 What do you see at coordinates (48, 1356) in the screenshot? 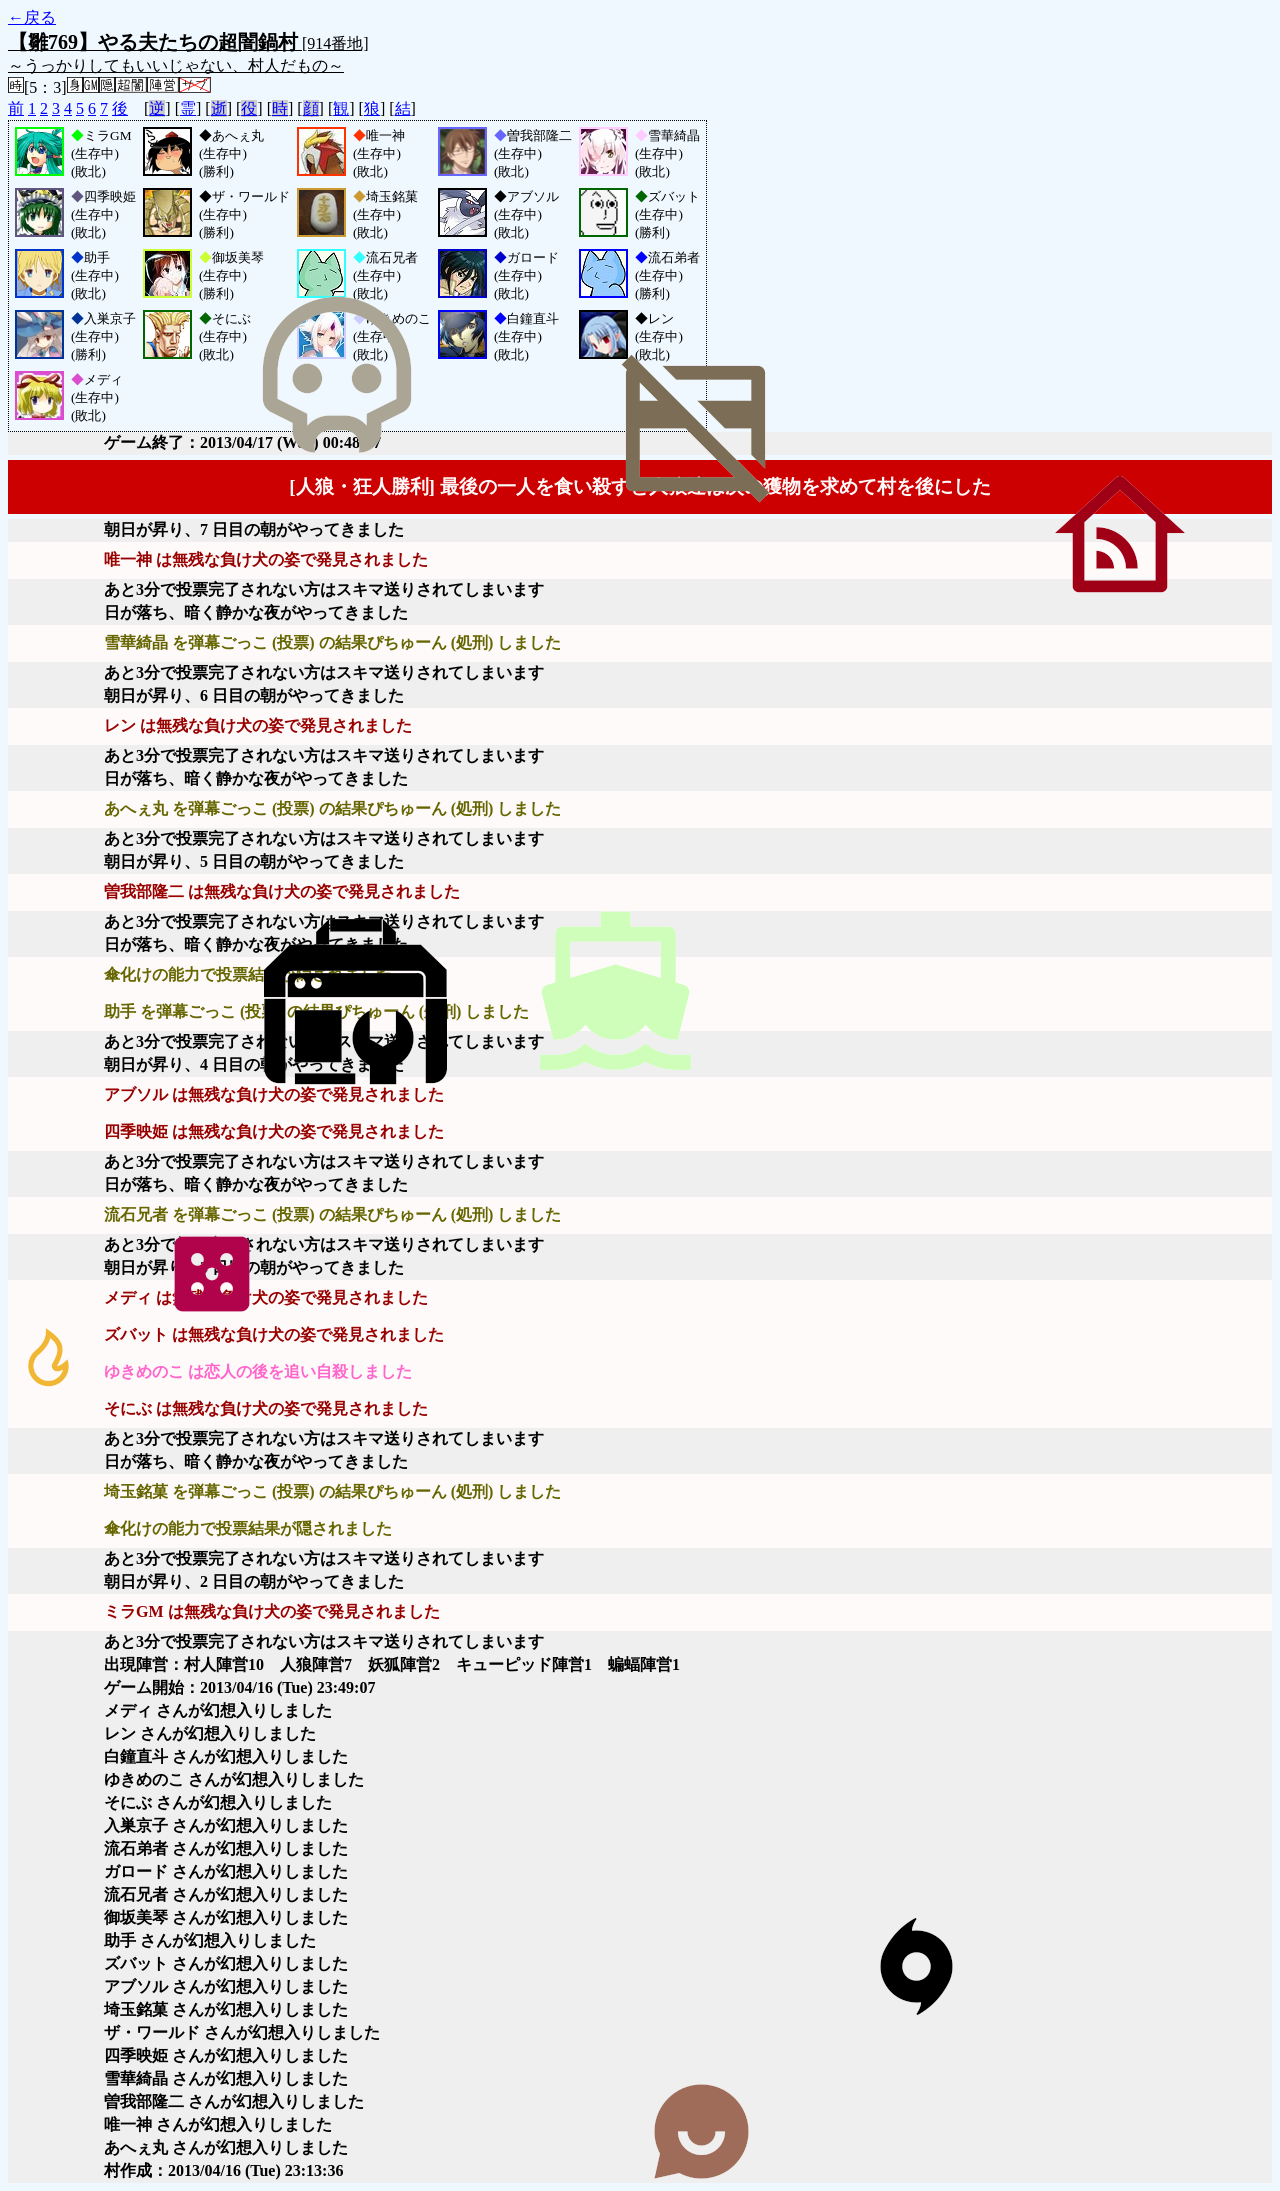
I see `view trending or hot content` at bounding box center [48, 1356].